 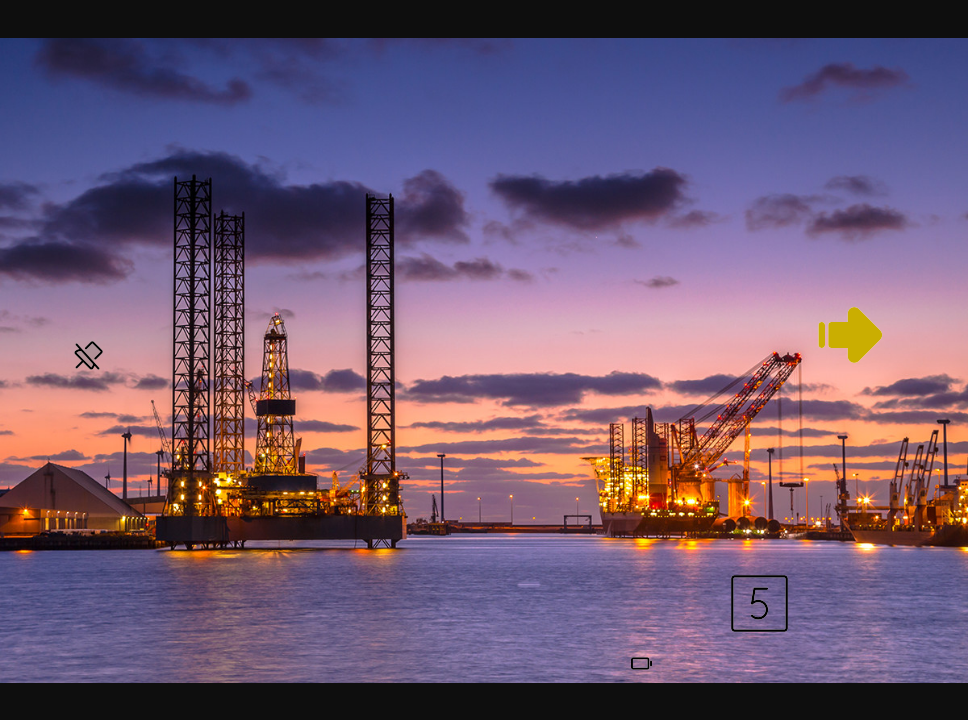 I want to click on select or navigate to item number five, so click(x=759, y=603).